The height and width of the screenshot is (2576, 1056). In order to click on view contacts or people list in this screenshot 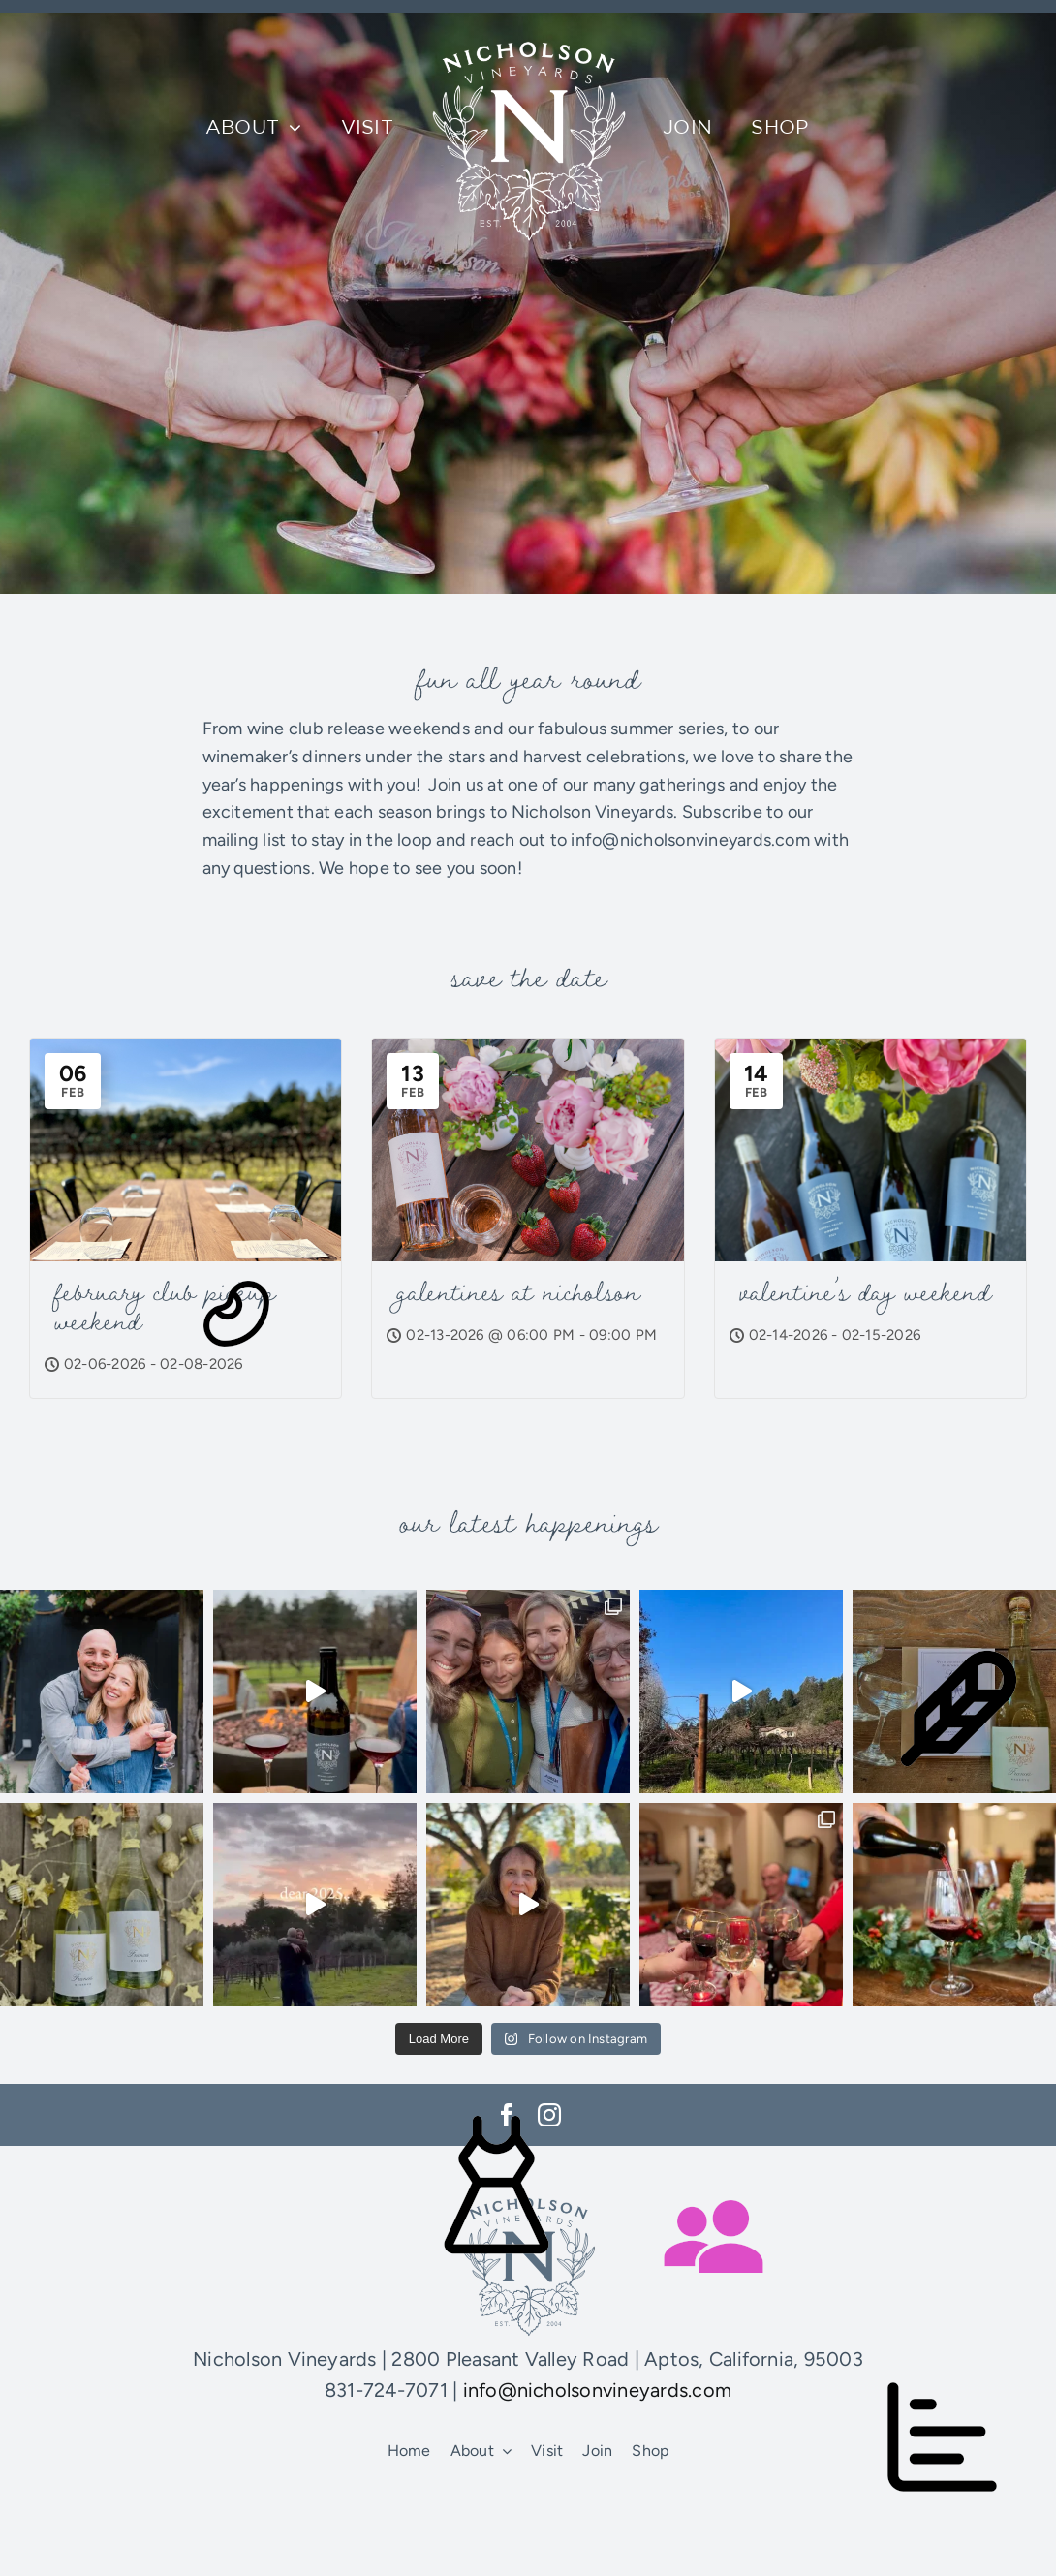, I will do `click(713, 2236)`.